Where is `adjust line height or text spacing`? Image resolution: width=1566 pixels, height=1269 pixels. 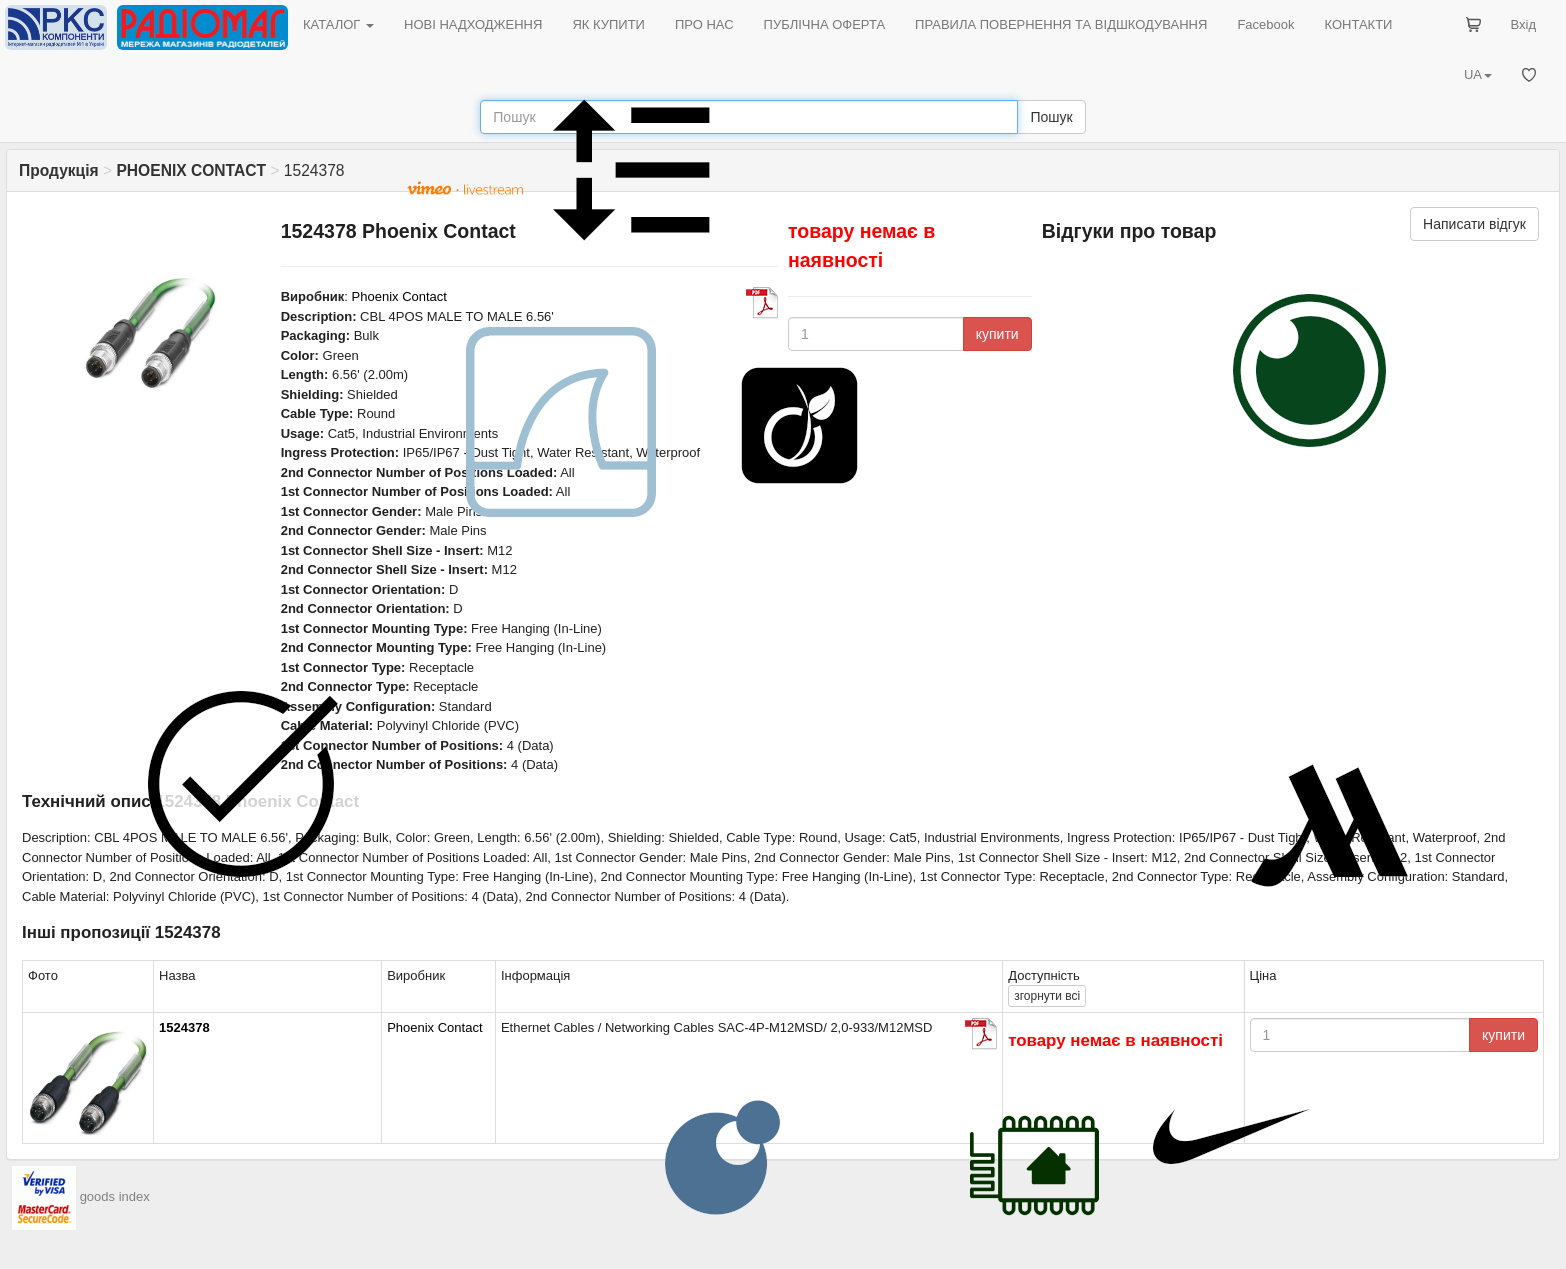 adjust line height or text spacing is located at coordinates (639, 170).